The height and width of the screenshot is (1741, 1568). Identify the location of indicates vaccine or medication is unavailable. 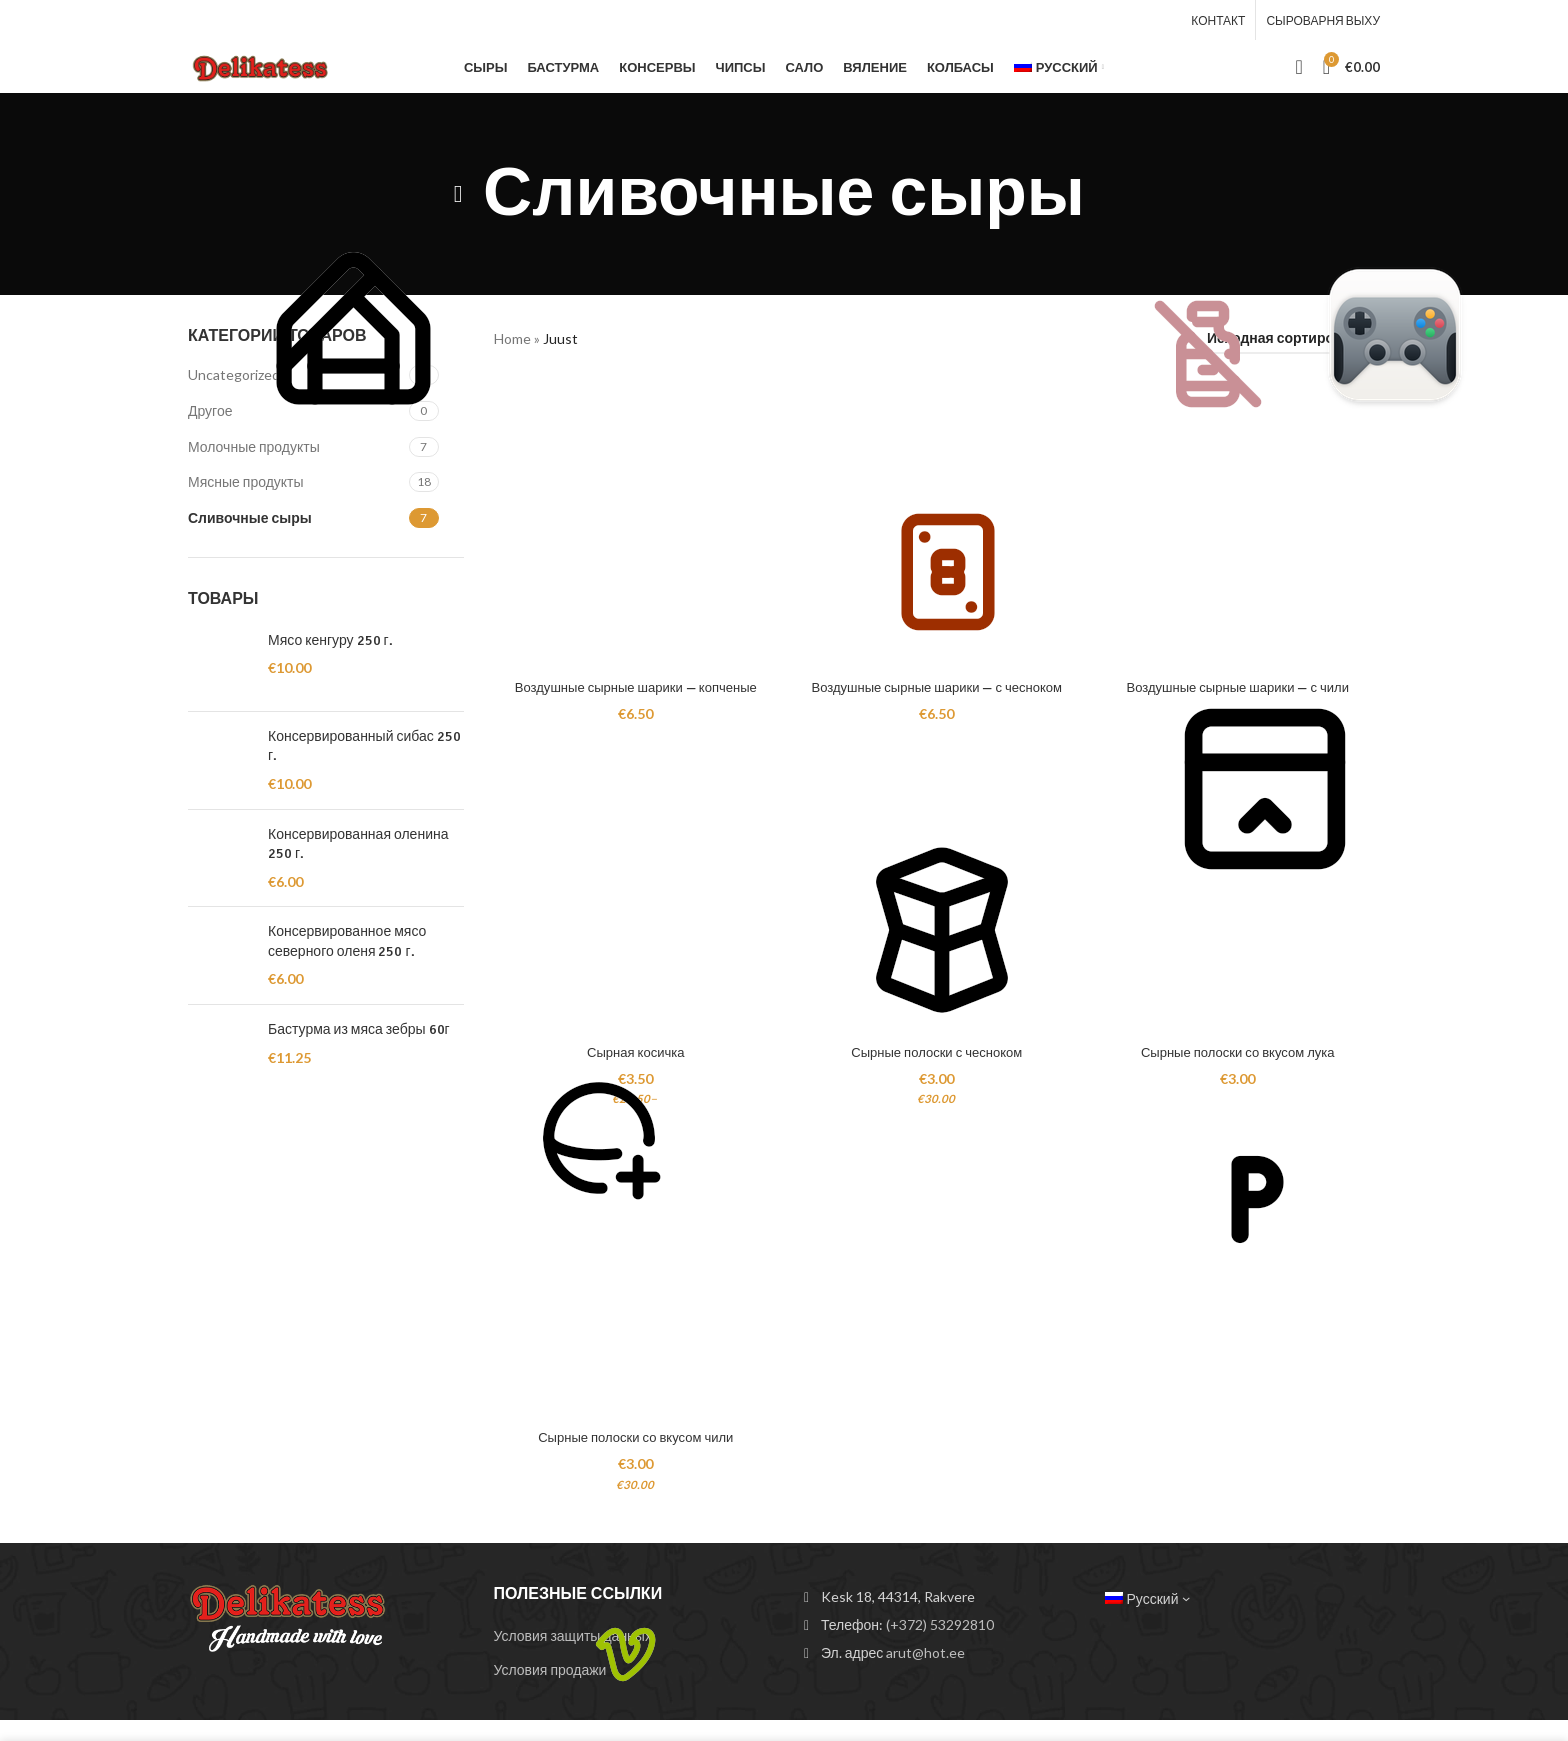
(1208, 354).